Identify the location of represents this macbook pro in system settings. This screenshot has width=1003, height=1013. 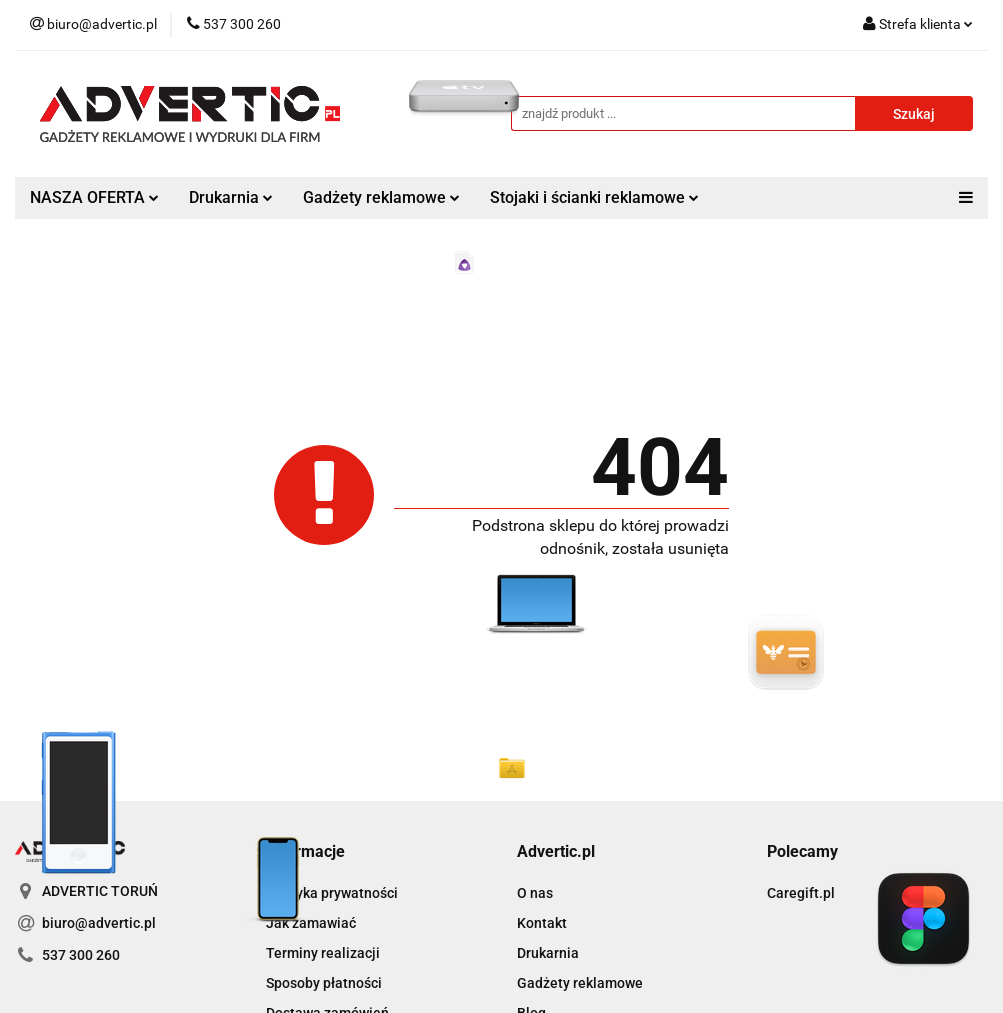
(536, 602).